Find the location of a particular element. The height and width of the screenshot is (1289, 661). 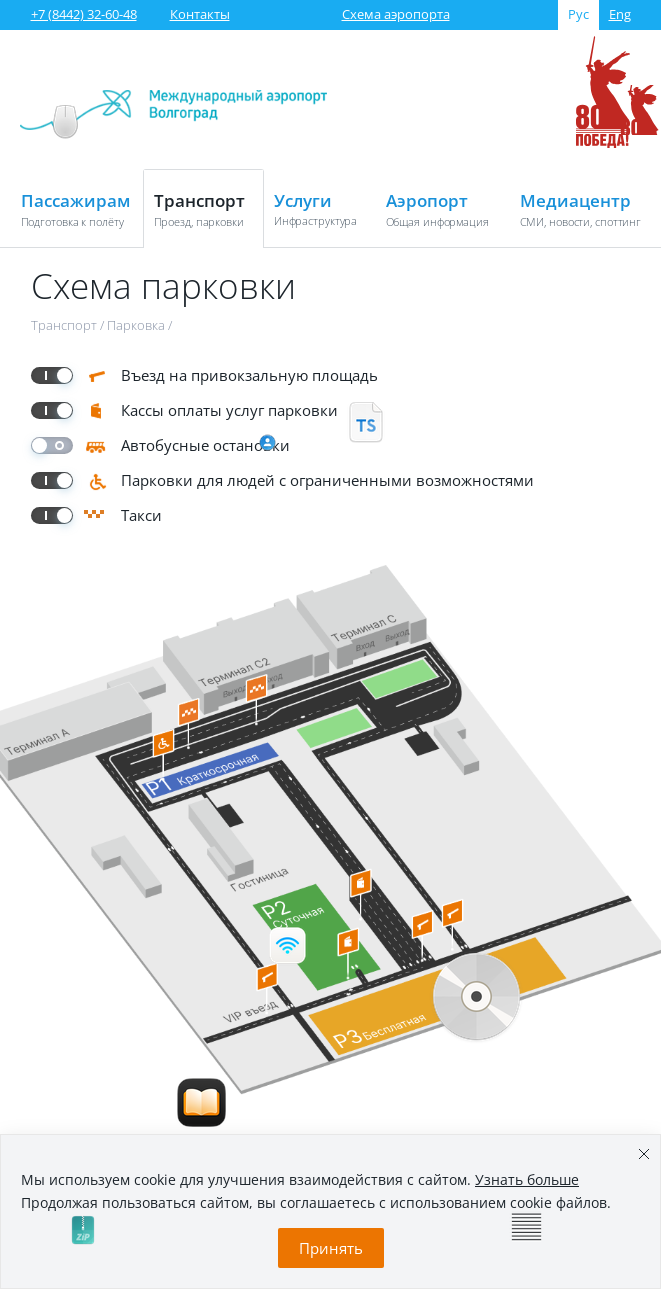

mouse input device settings is located at coordinates (65, 122).